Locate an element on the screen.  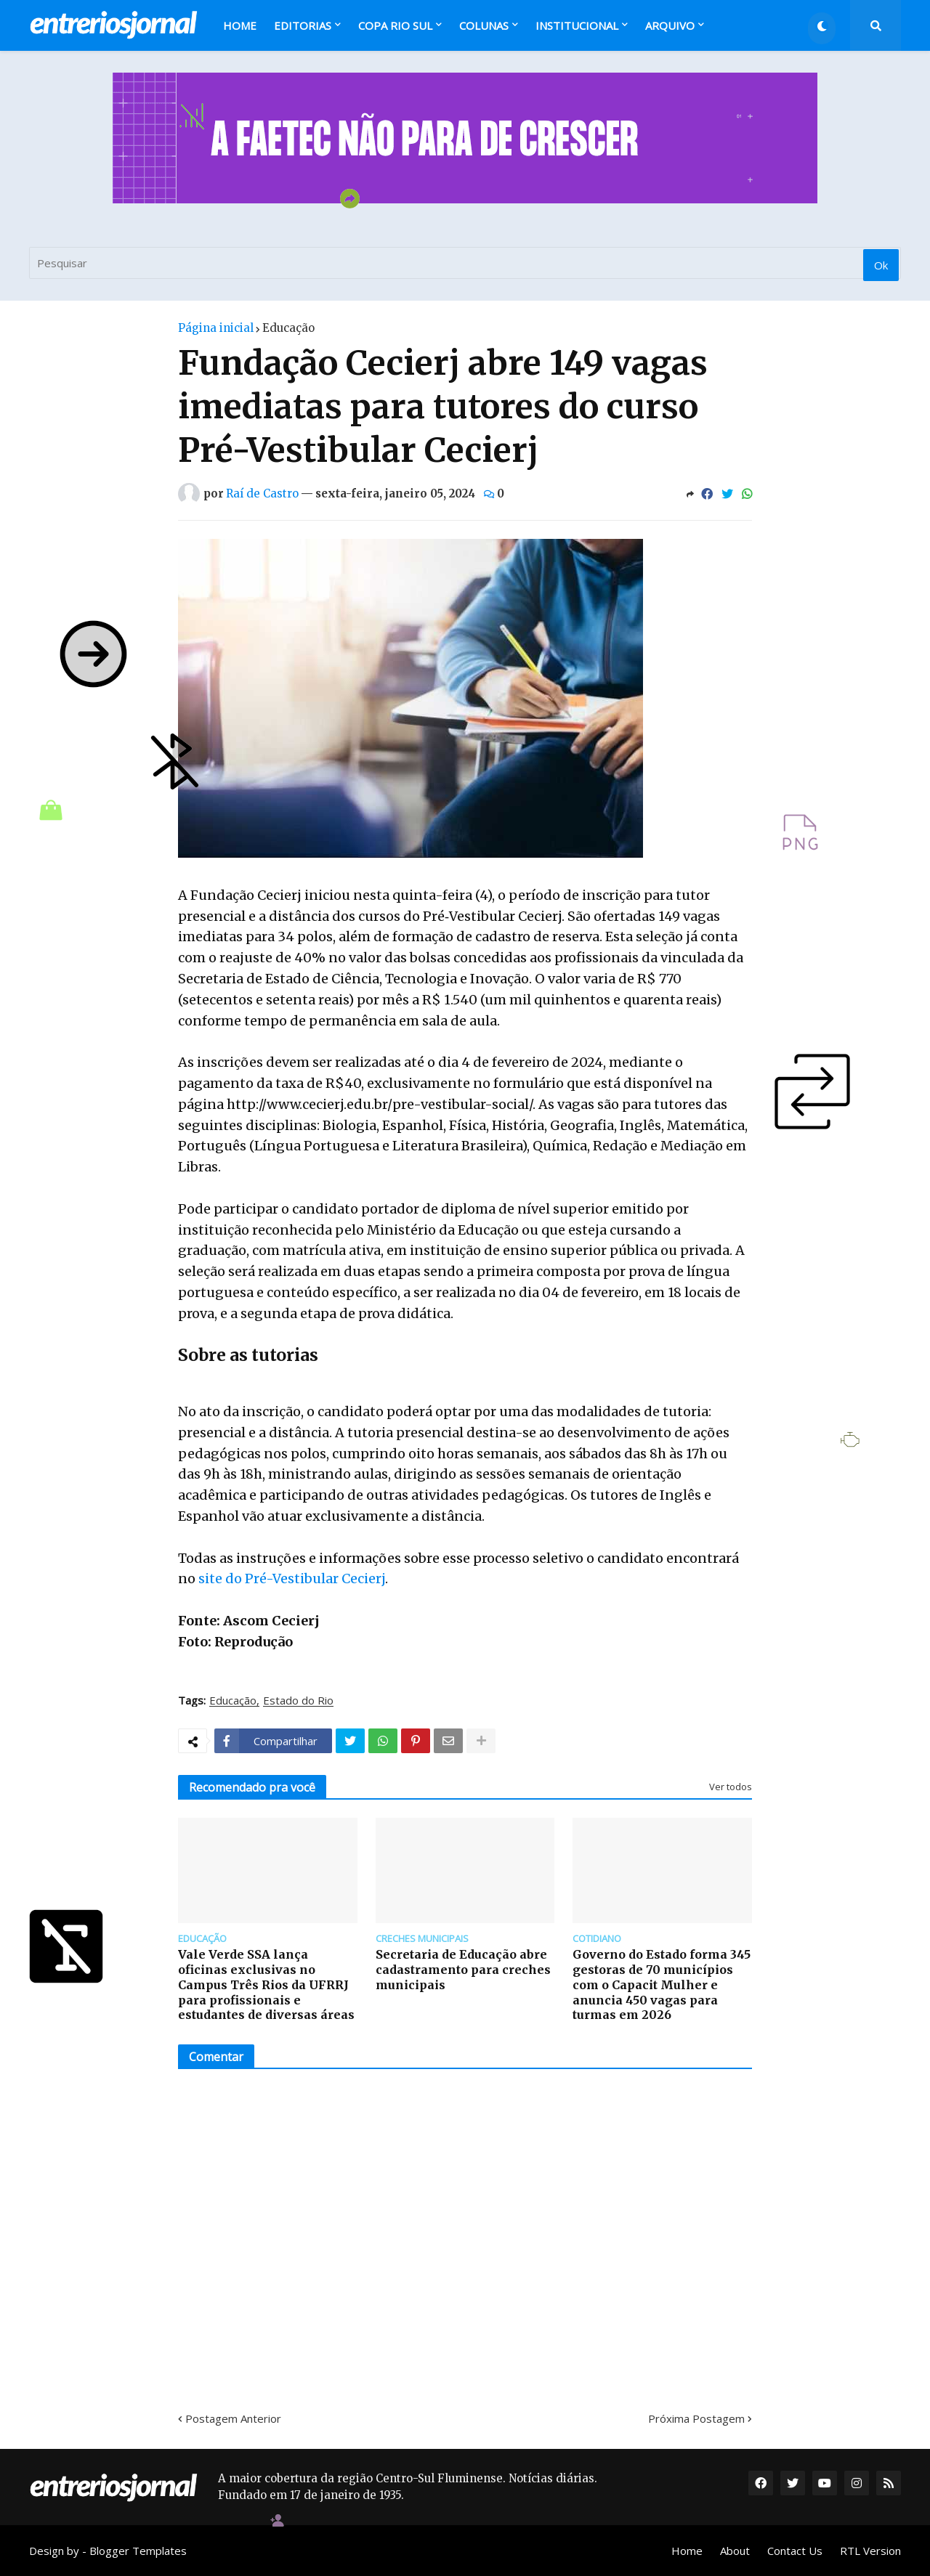
view engine status or diagnostics is located at coordinates (849, 1439).